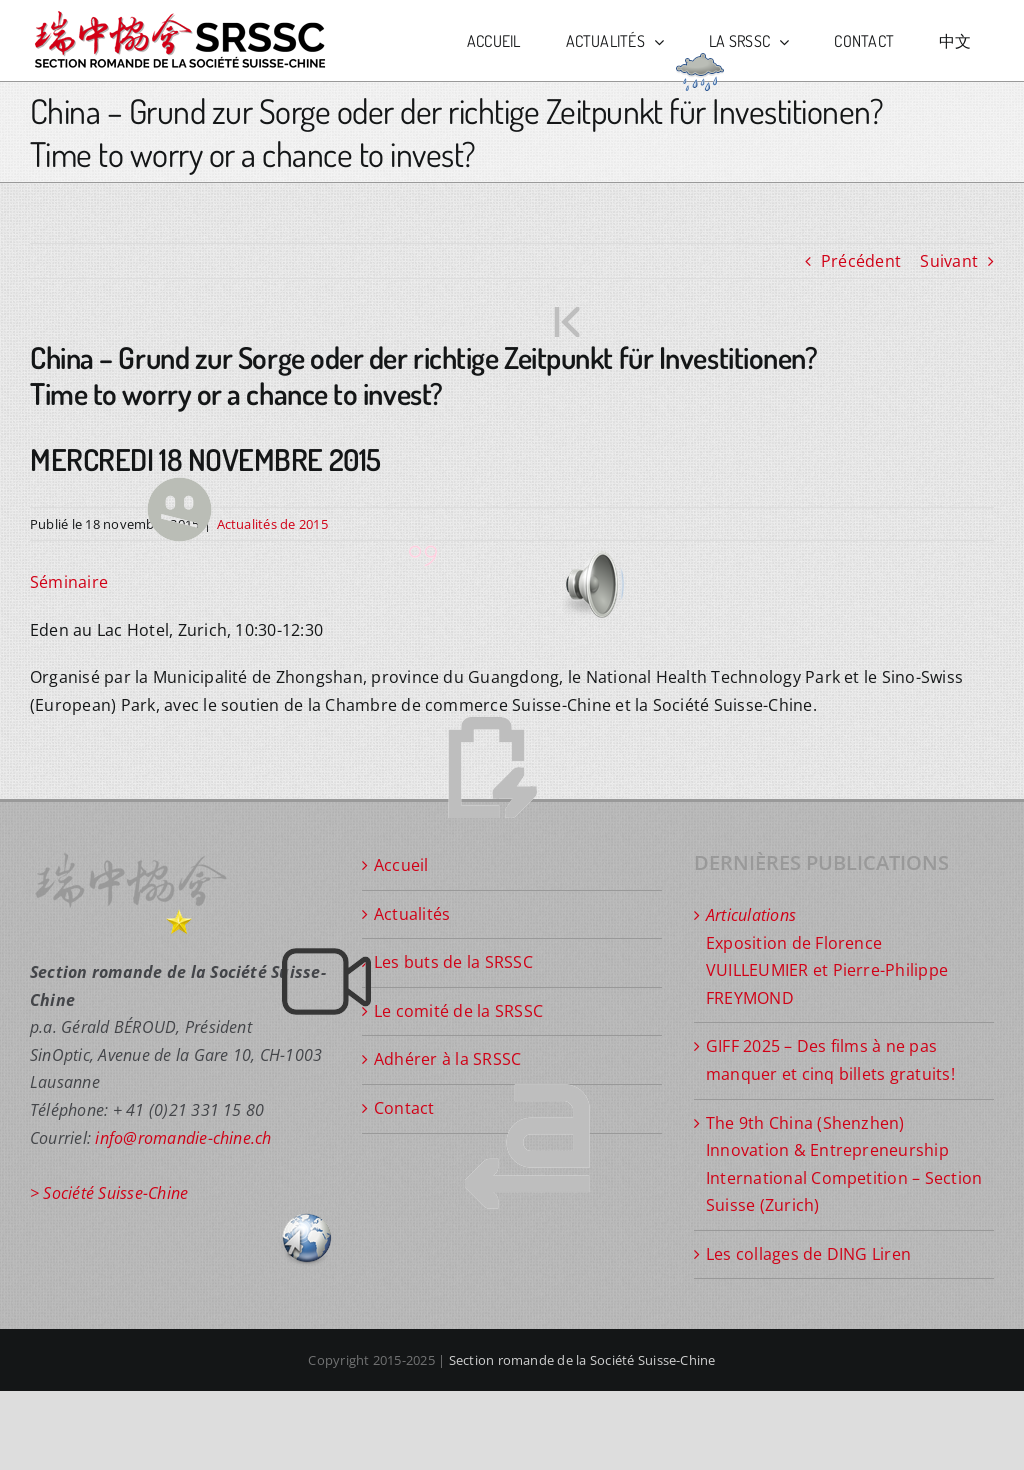 The image size is (1024, 1470). What do you see at coordinates (700, 68) in the screenshot?
I see `indicates scattered showers in current weather conditions` at bounding box center [700, 68].